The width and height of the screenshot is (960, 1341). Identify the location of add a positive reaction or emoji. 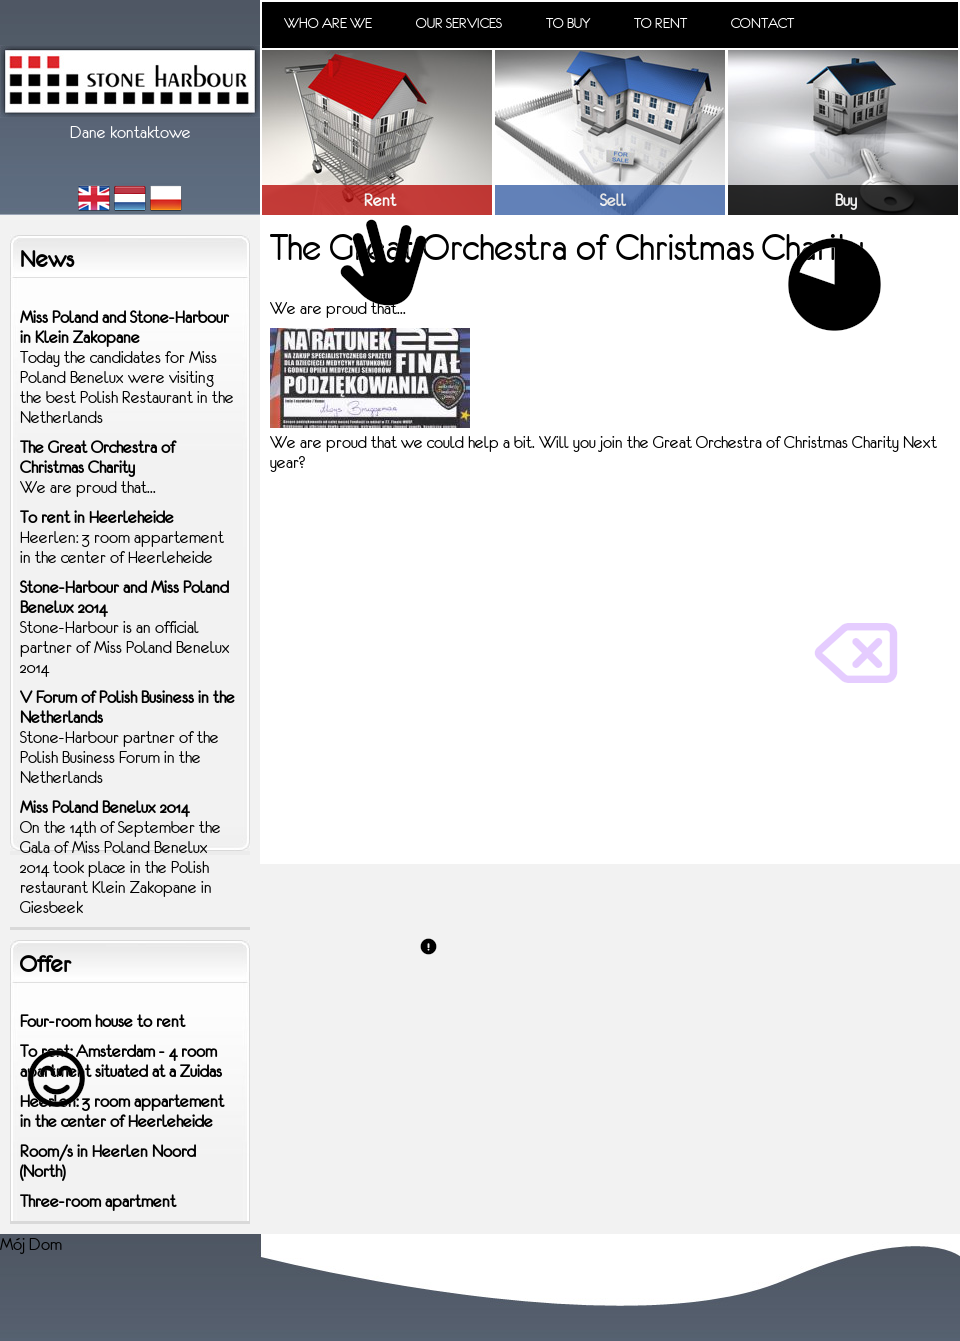
(56, 1078).